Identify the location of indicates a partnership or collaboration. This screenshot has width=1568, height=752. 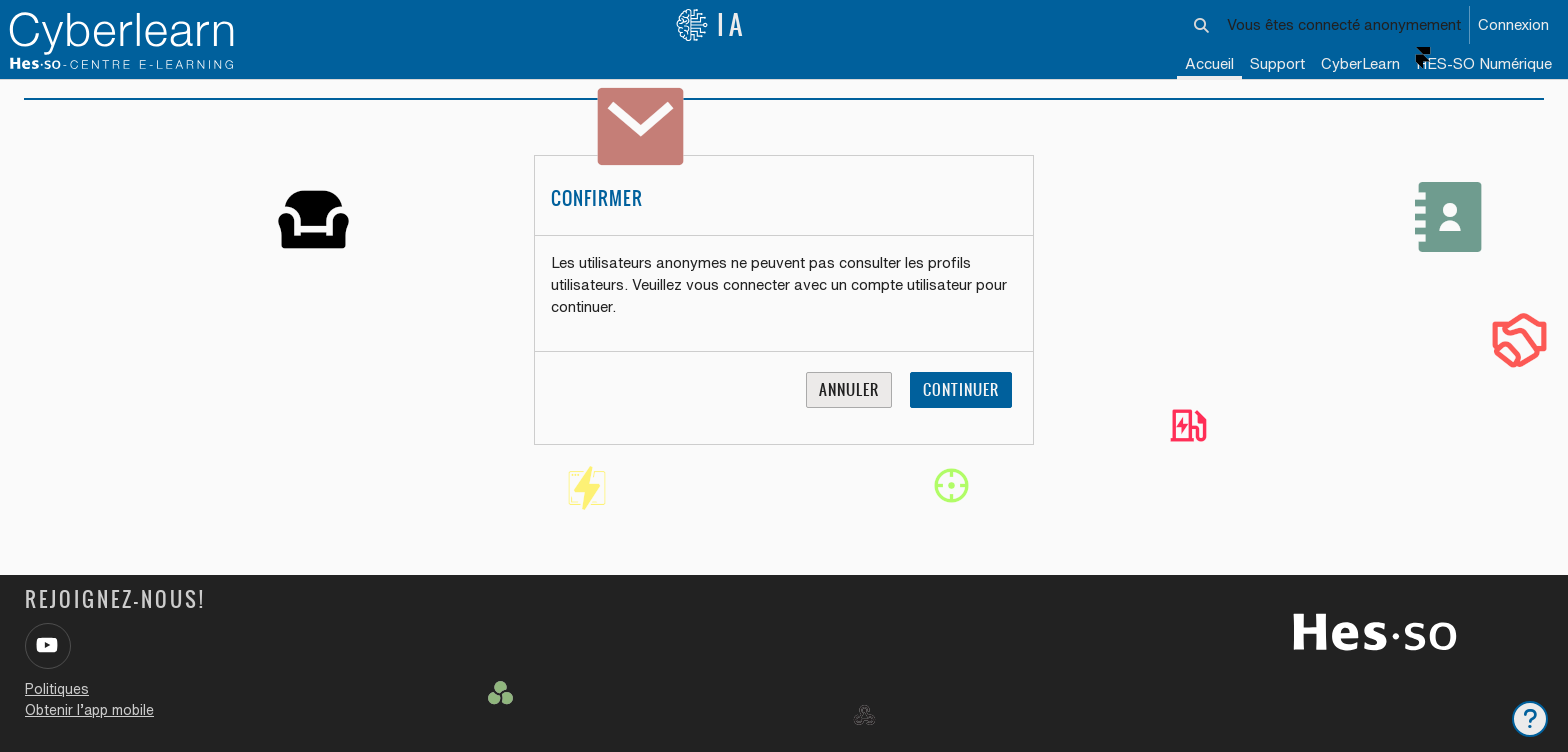
(1519, 340).